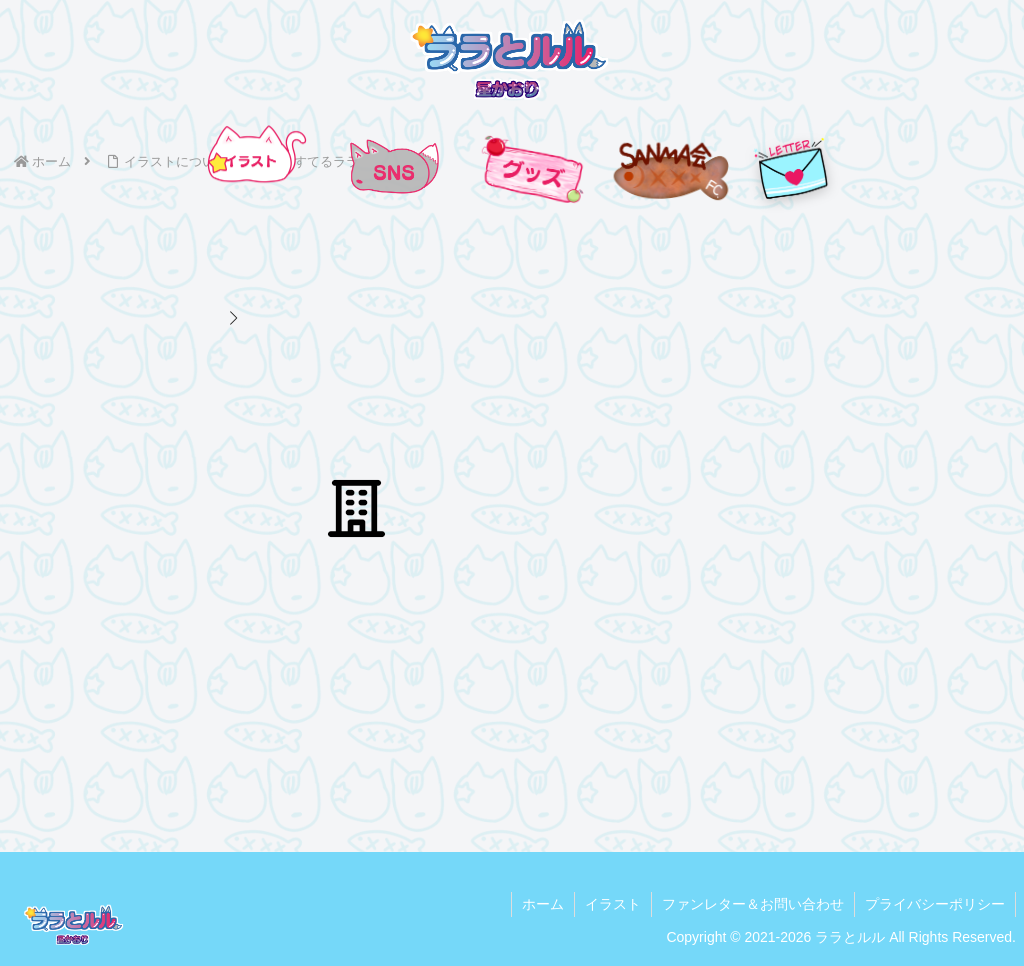  What do you see at coordinates (233, 318) in the screenshot?
I see `navigate to the next item or page` at bounding box center [233, 318].